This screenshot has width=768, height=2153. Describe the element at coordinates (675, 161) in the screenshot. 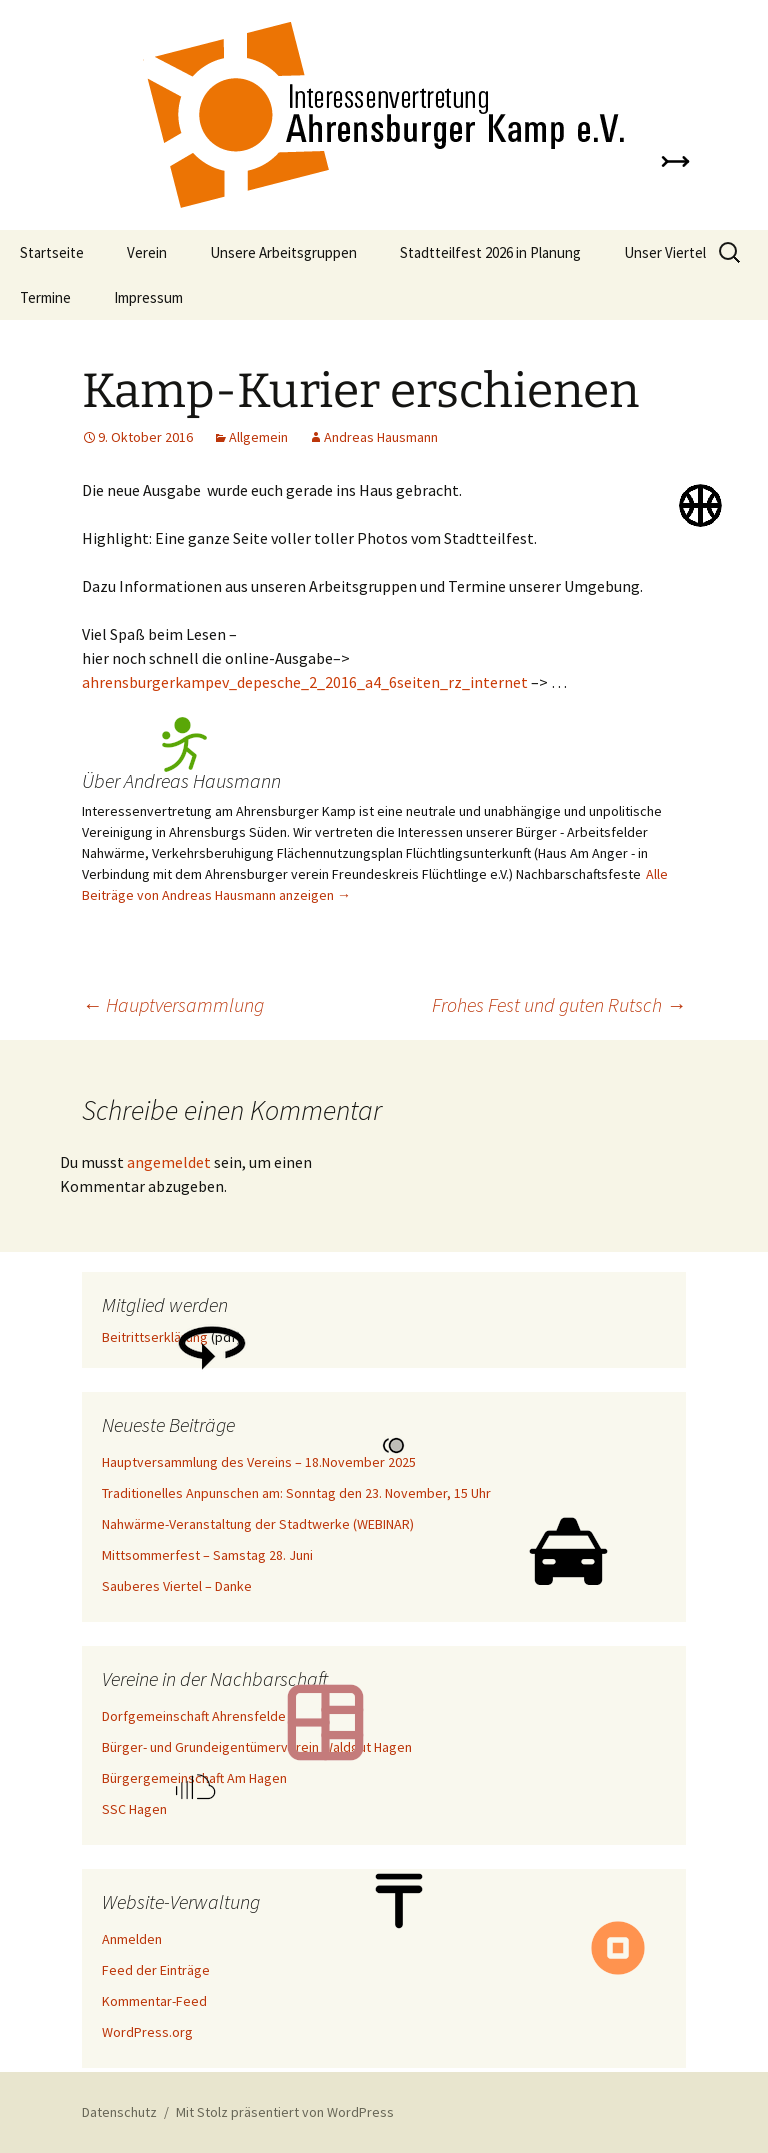

I see `continue to the next step` at that location.